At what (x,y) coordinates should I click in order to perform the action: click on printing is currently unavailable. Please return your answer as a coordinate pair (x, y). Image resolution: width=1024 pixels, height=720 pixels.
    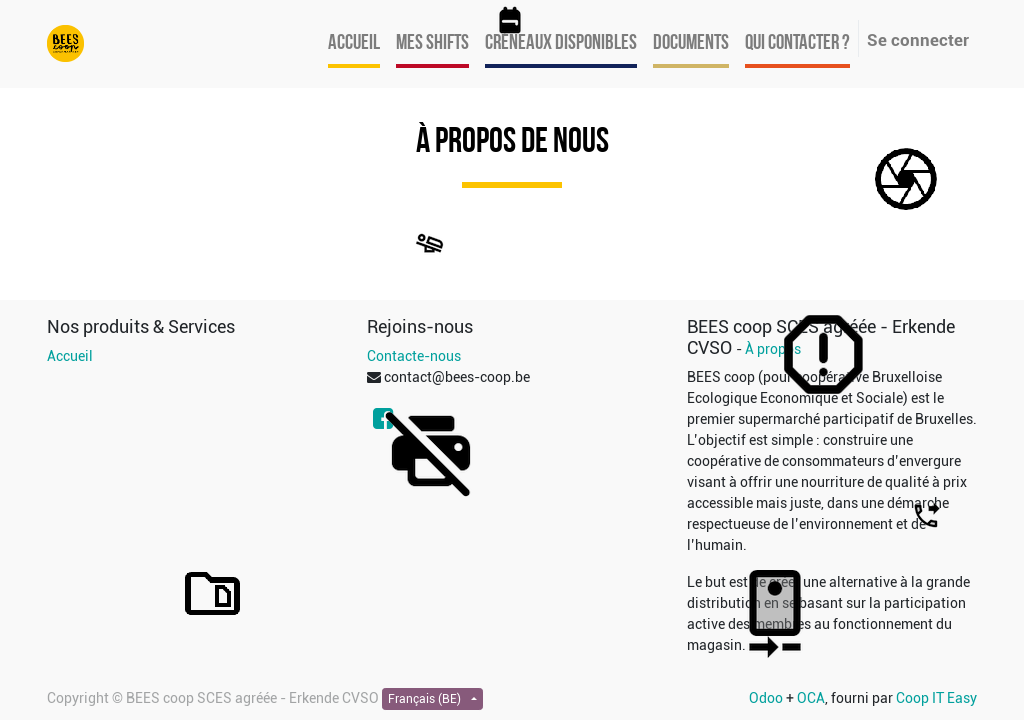
    Looking at the image, I should click on (431, 451).